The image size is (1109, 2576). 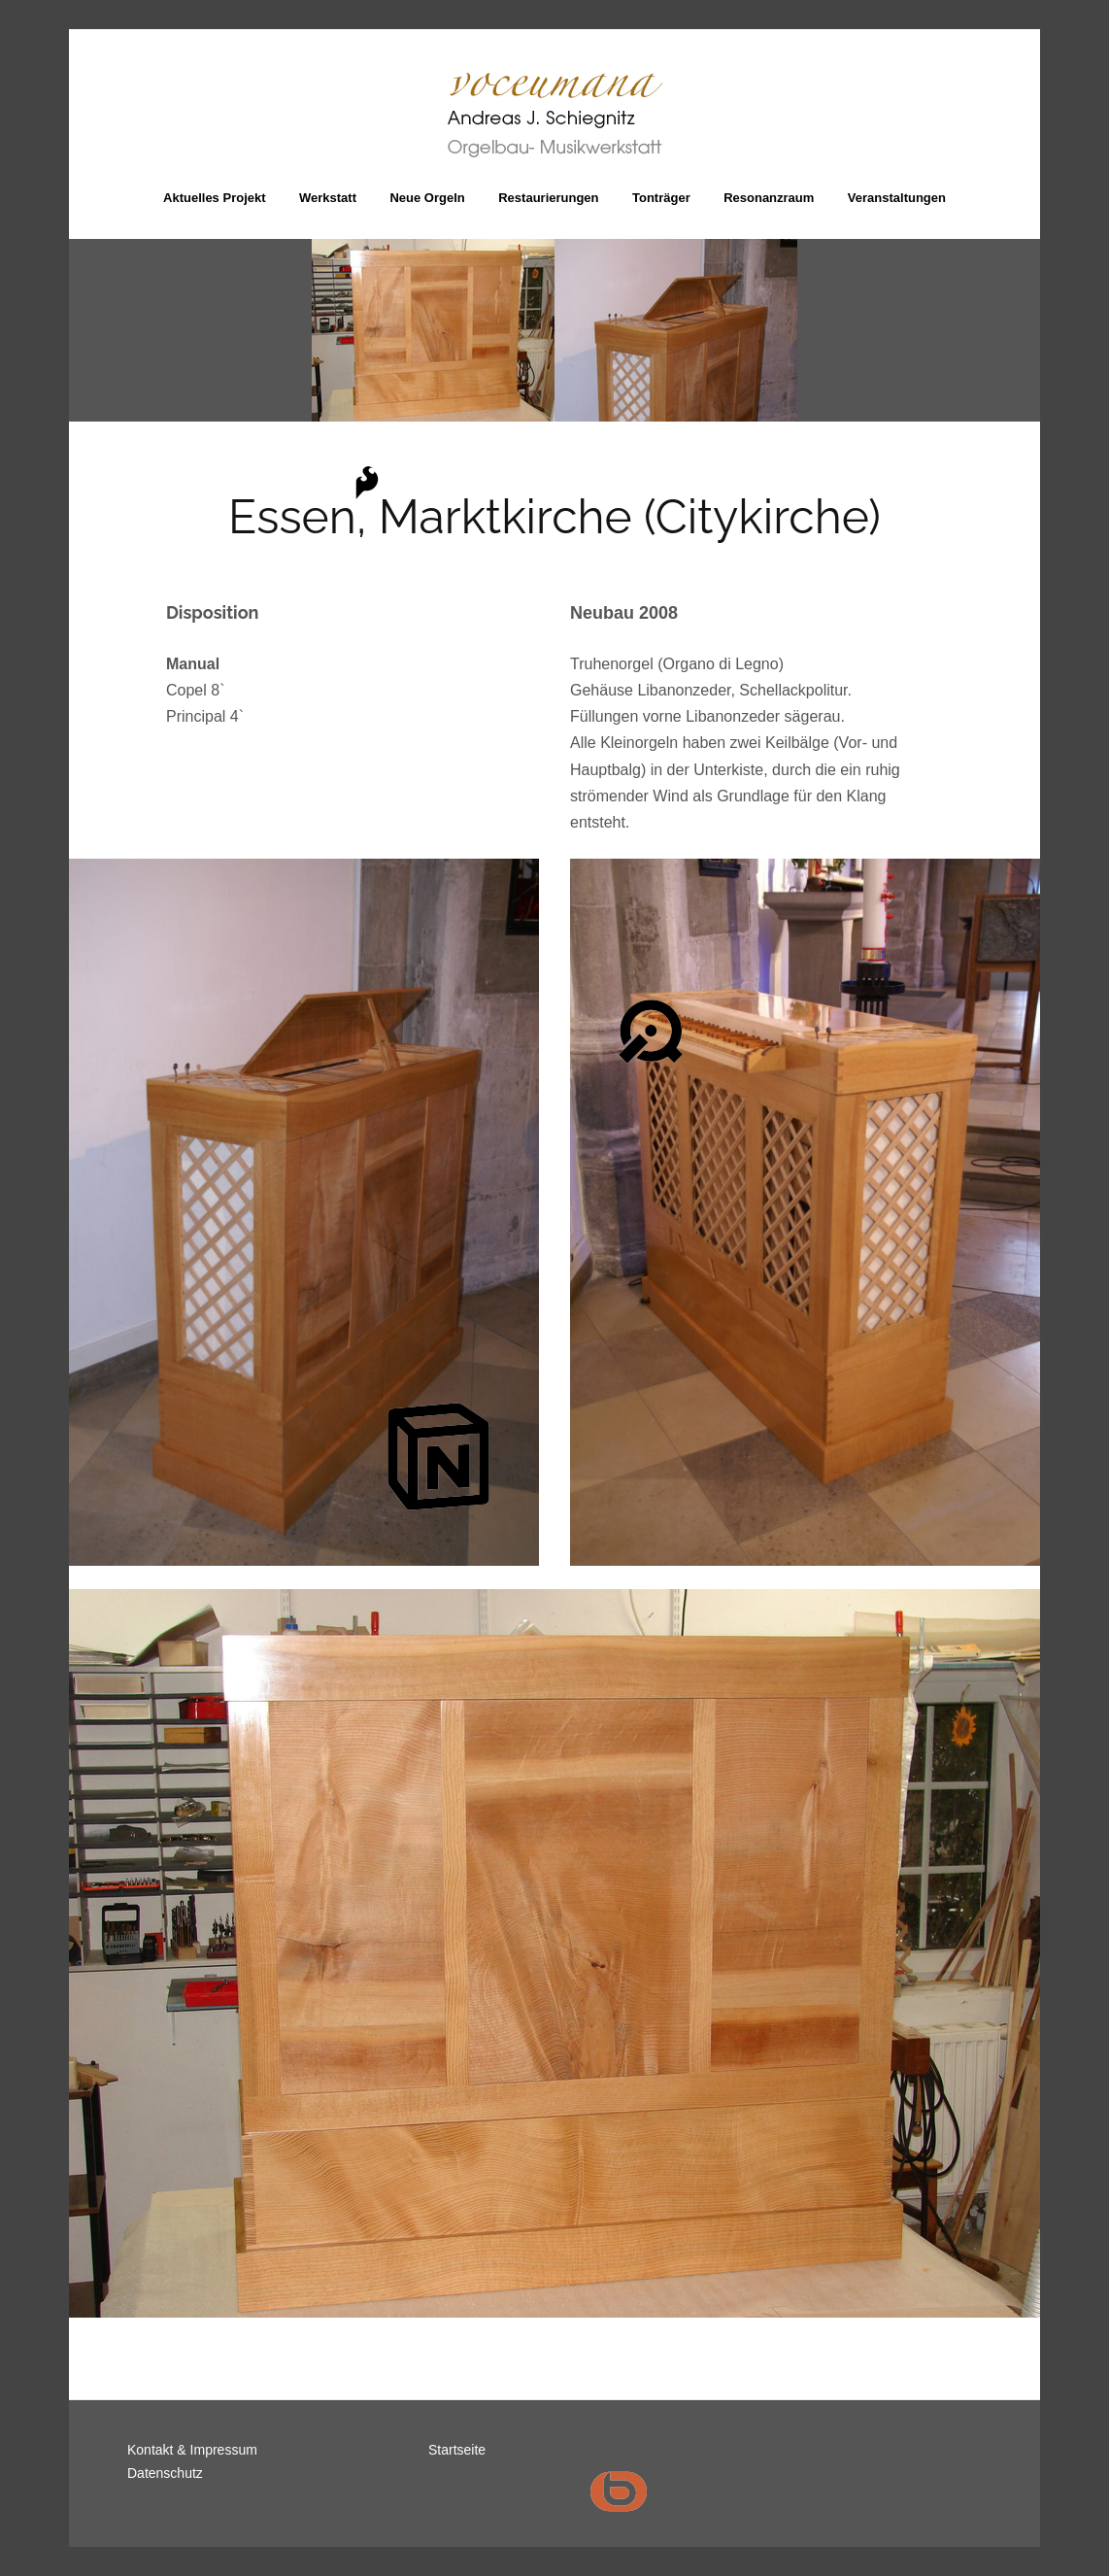 I want to click on open Notion app, so click(x=438, y=1456).